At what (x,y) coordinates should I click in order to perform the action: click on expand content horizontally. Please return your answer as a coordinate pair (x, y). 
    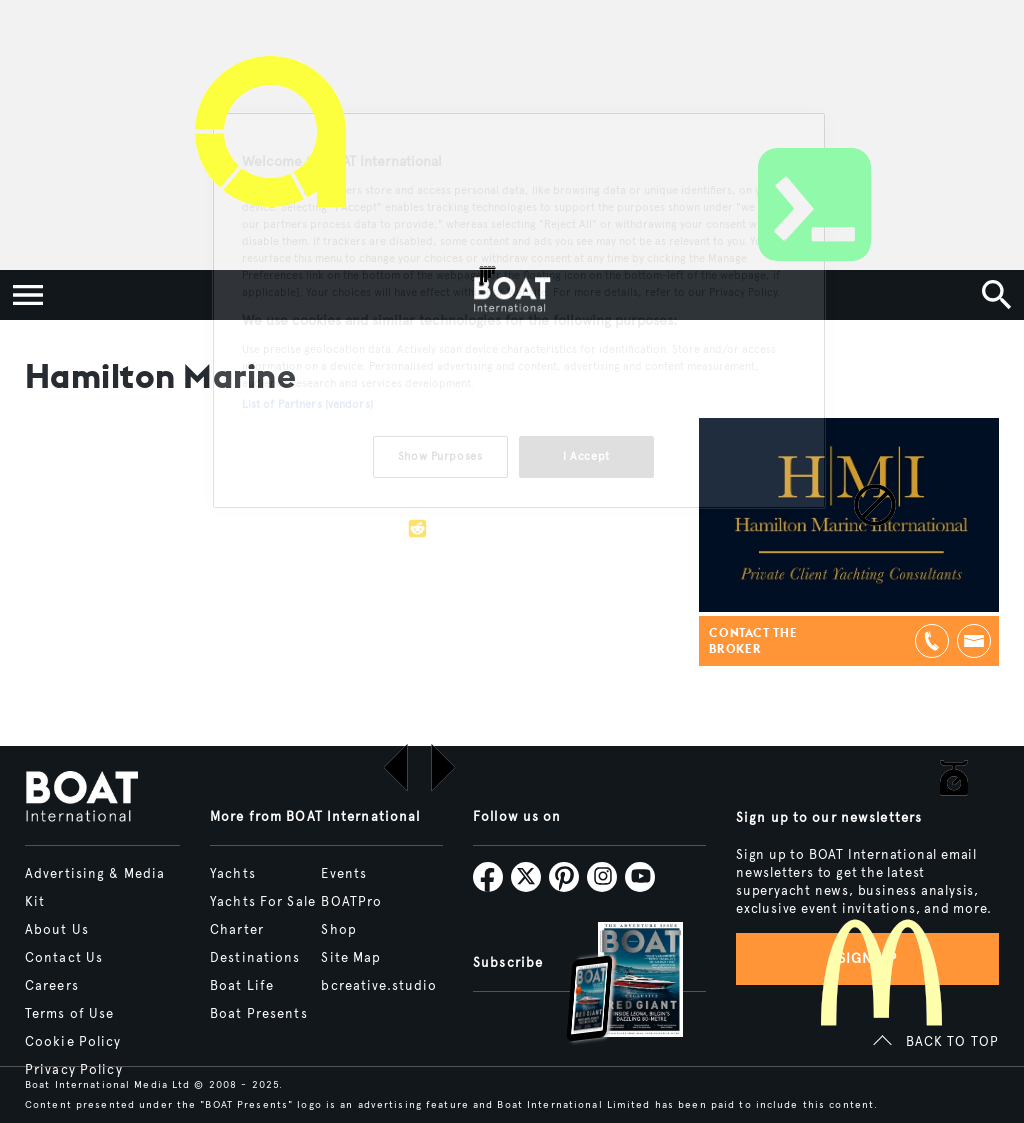
    Looking at the image, I should click on (419, 767).